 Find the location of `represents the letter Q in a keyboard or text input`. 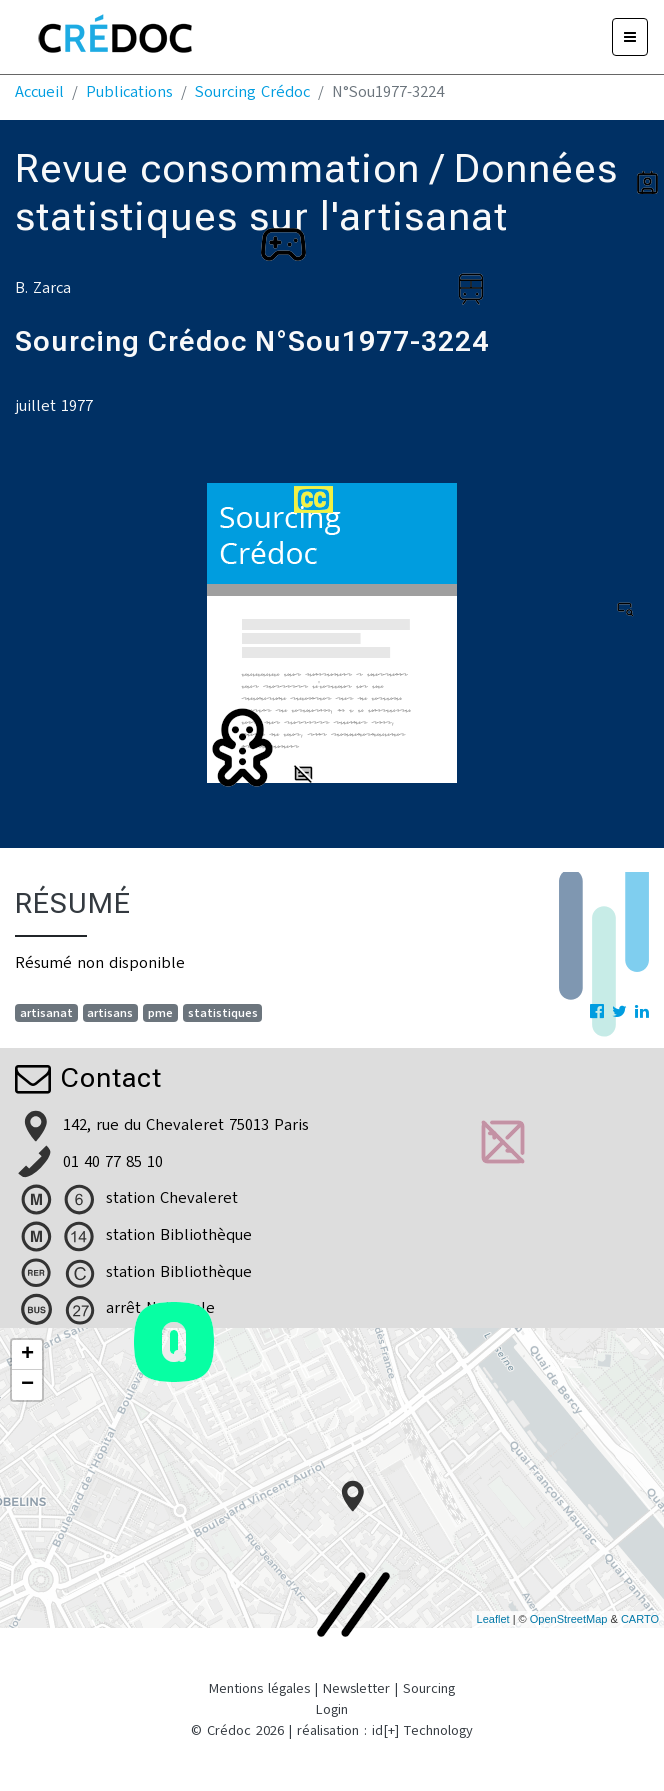

represents the letter Q in a keyboard or text input is located at coordinates (174, 1342).